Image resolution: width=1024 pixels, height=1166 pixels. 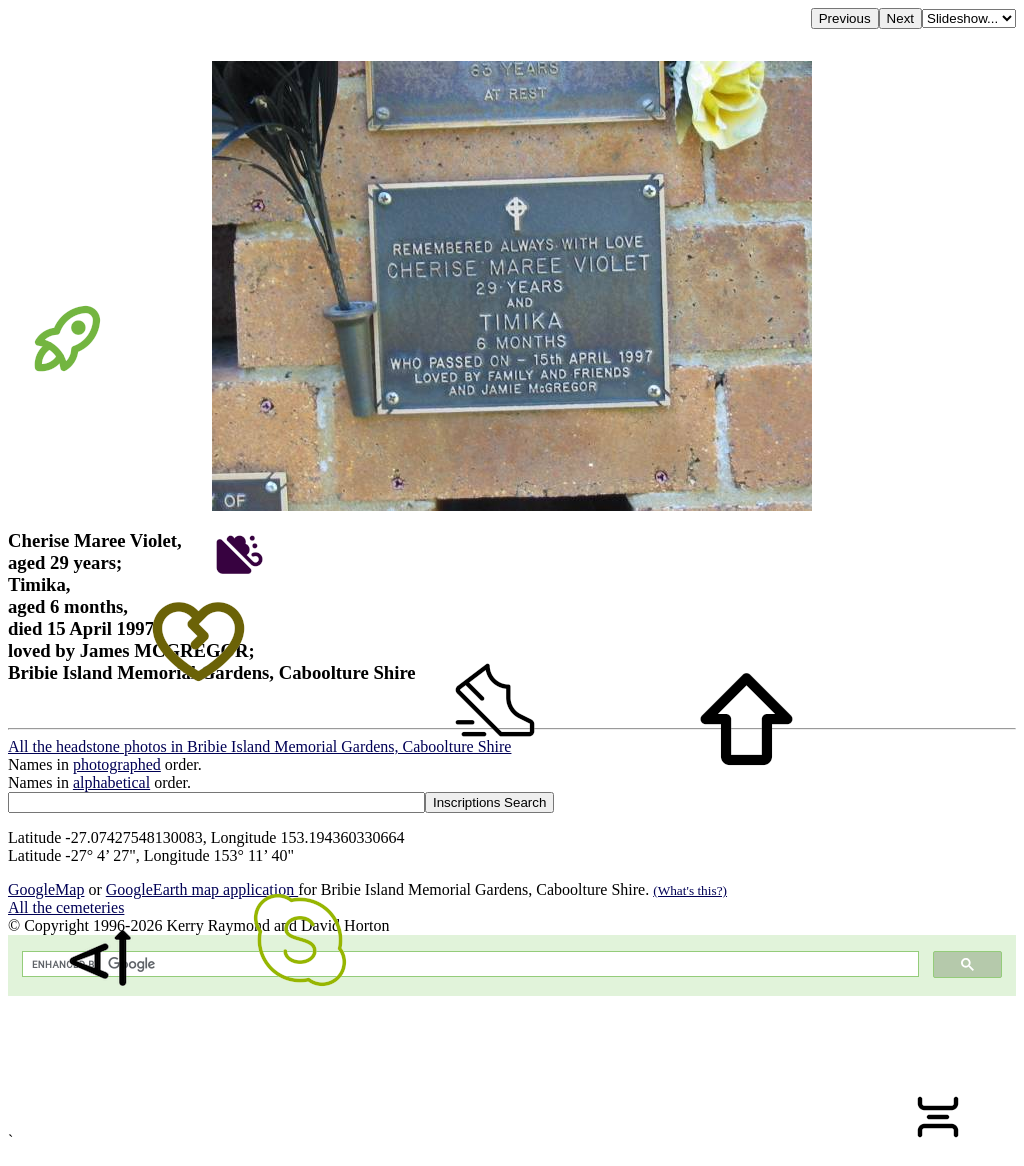 I want to click on launch or deploy an application, so click(x=67, y=338).